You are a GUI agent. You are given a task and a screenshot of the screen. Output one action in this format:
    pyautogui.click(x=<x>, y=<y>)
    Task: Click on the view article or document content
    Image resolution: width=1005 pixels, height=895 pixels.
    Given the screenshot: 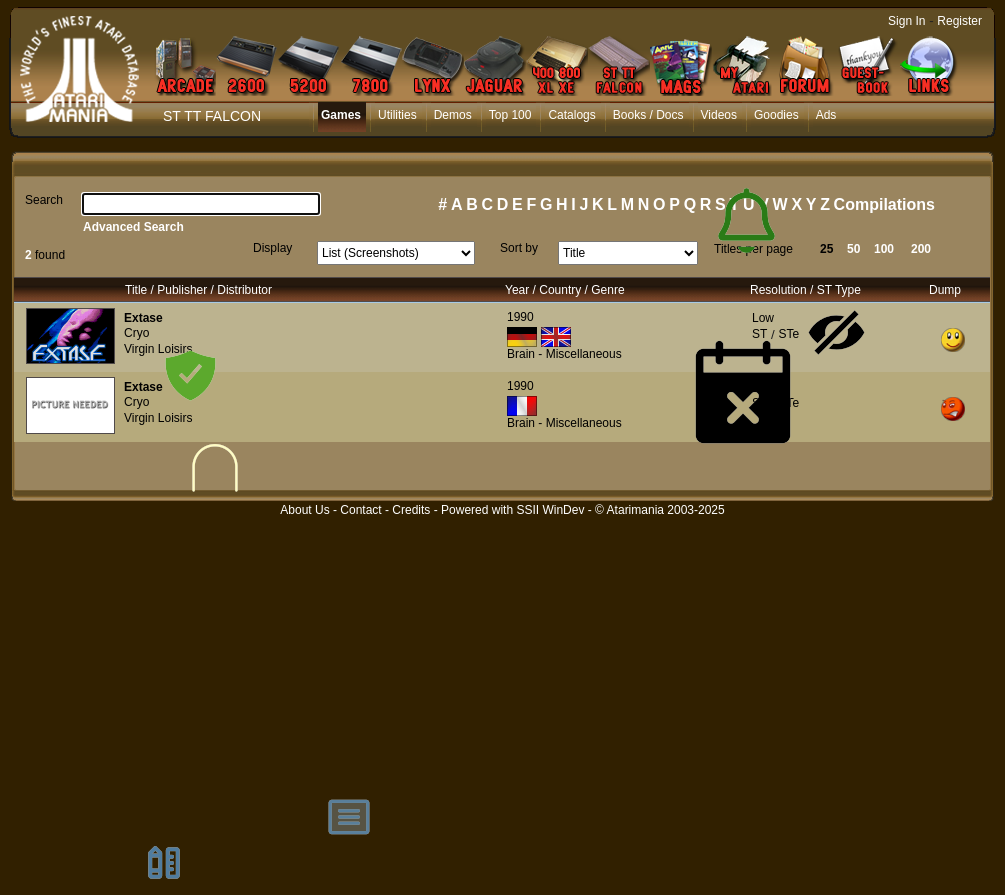 What is the action you would take?
    pyautogui.click(x=349, y=817)
    